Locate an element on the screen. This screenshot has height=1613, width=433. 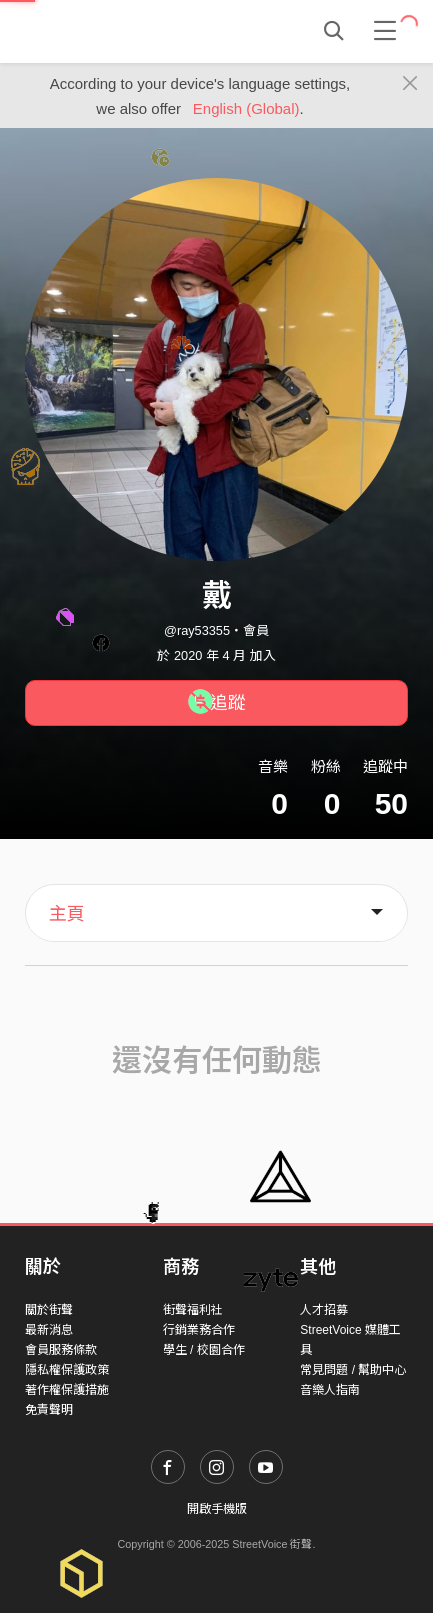
visit the Root Me cybersecurity learning platform is located at coordinates (25, 466).